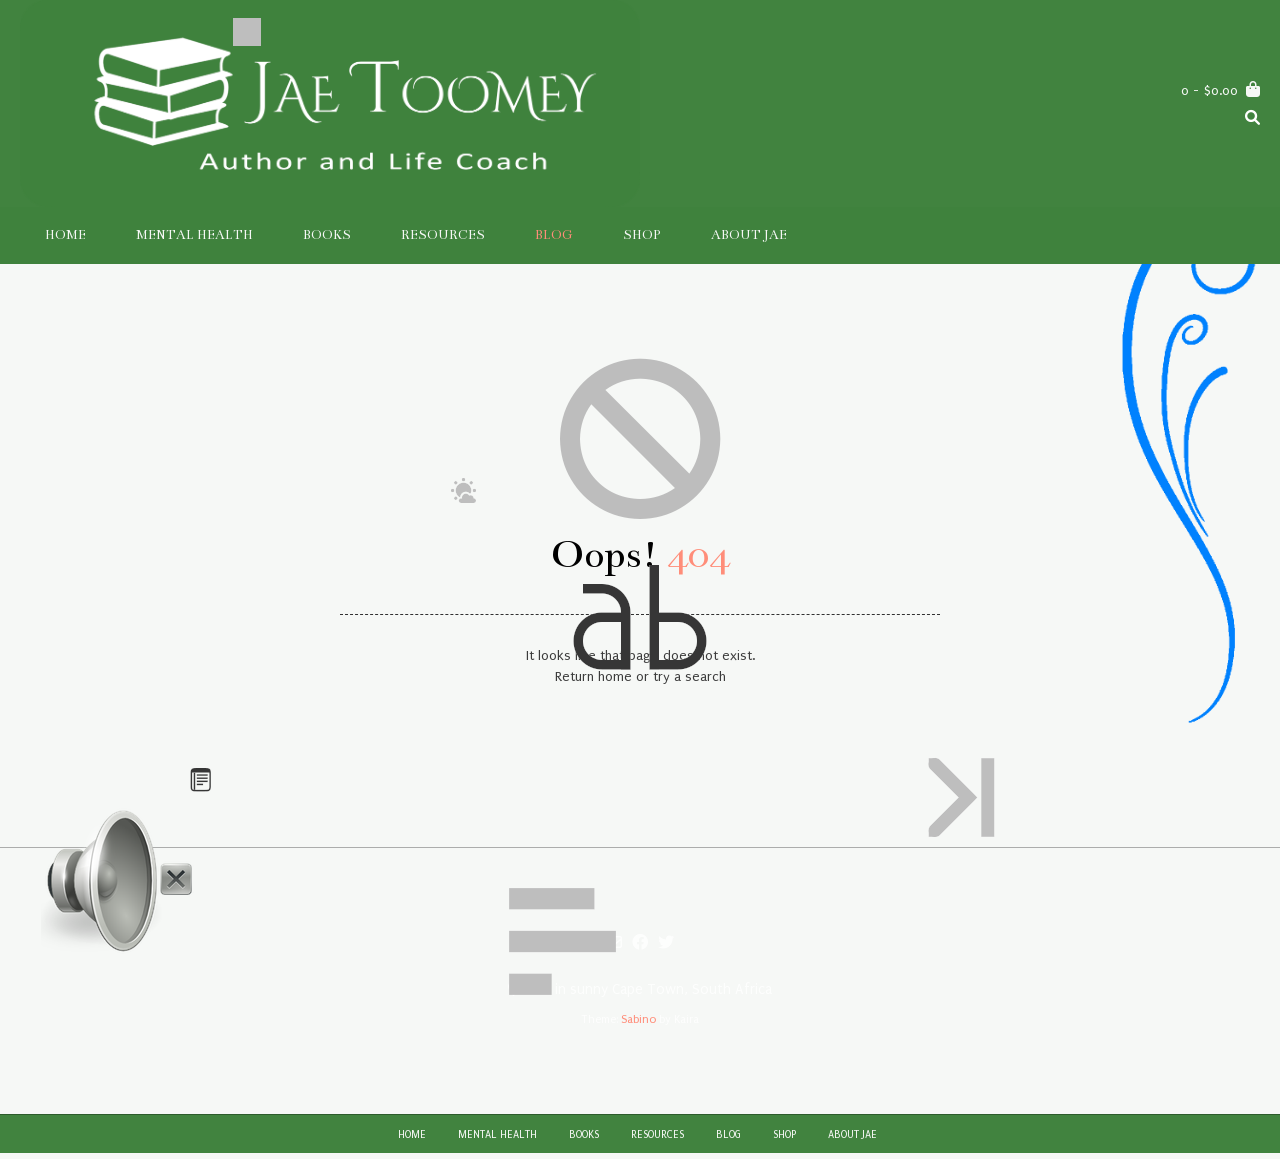 This screenshot has width=1280, height=1159. I want to click on stop media playback, so click(247, 32).